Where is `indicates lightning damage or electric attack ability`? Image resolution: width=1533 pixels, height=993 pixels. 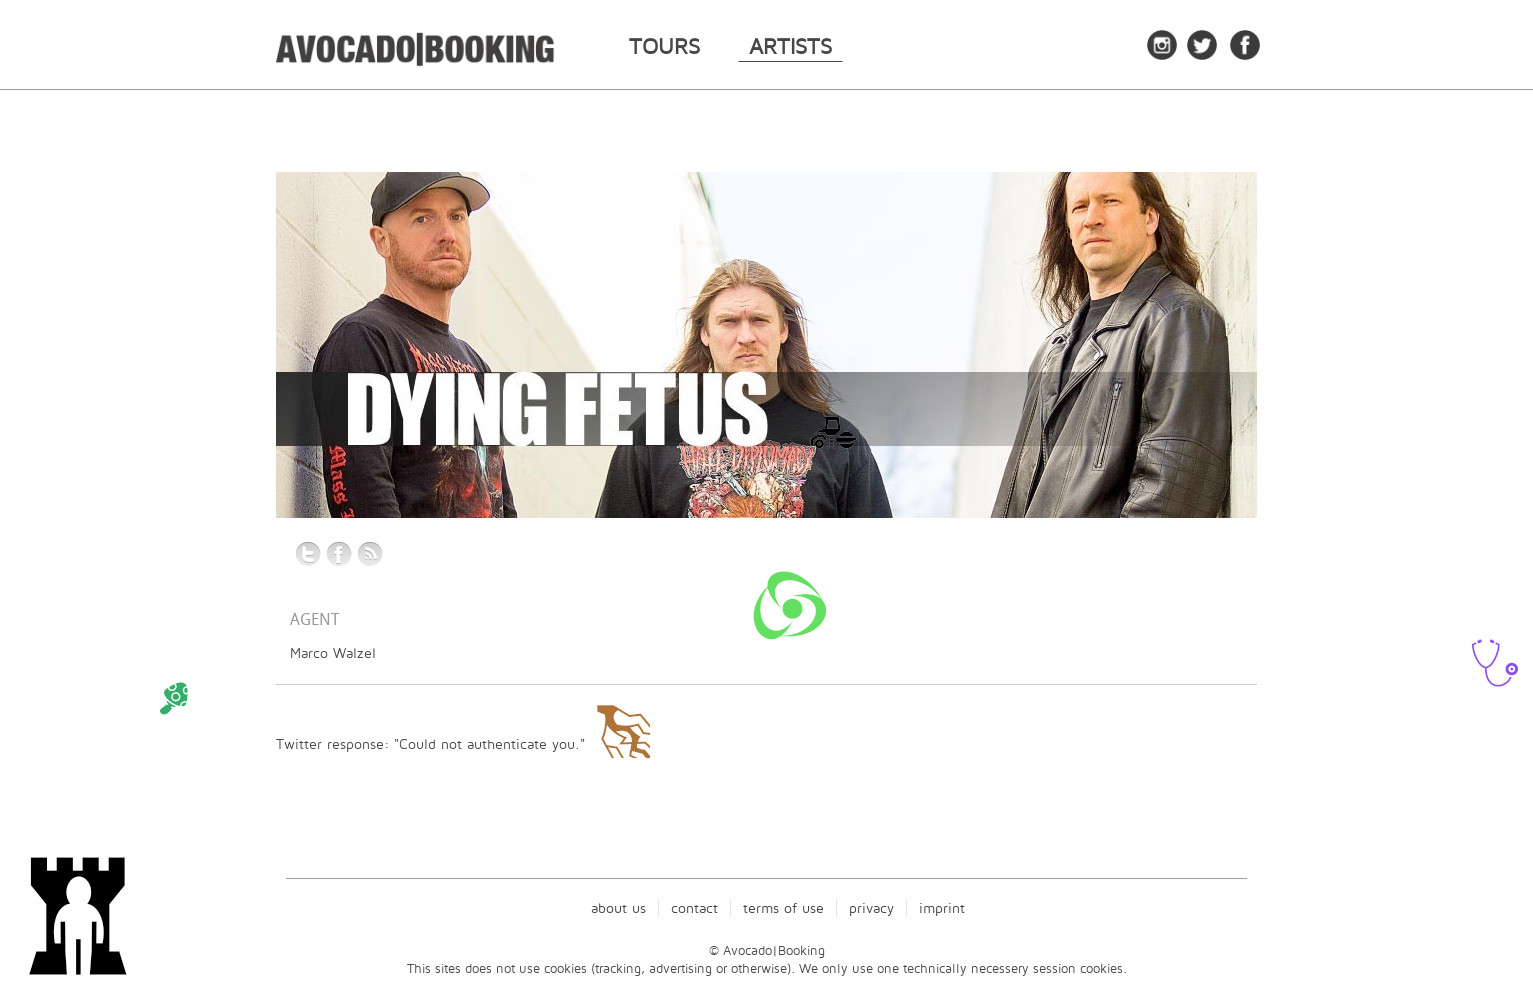
indicates lightning damage or electric attack ability is located at coordinates (623, 731).